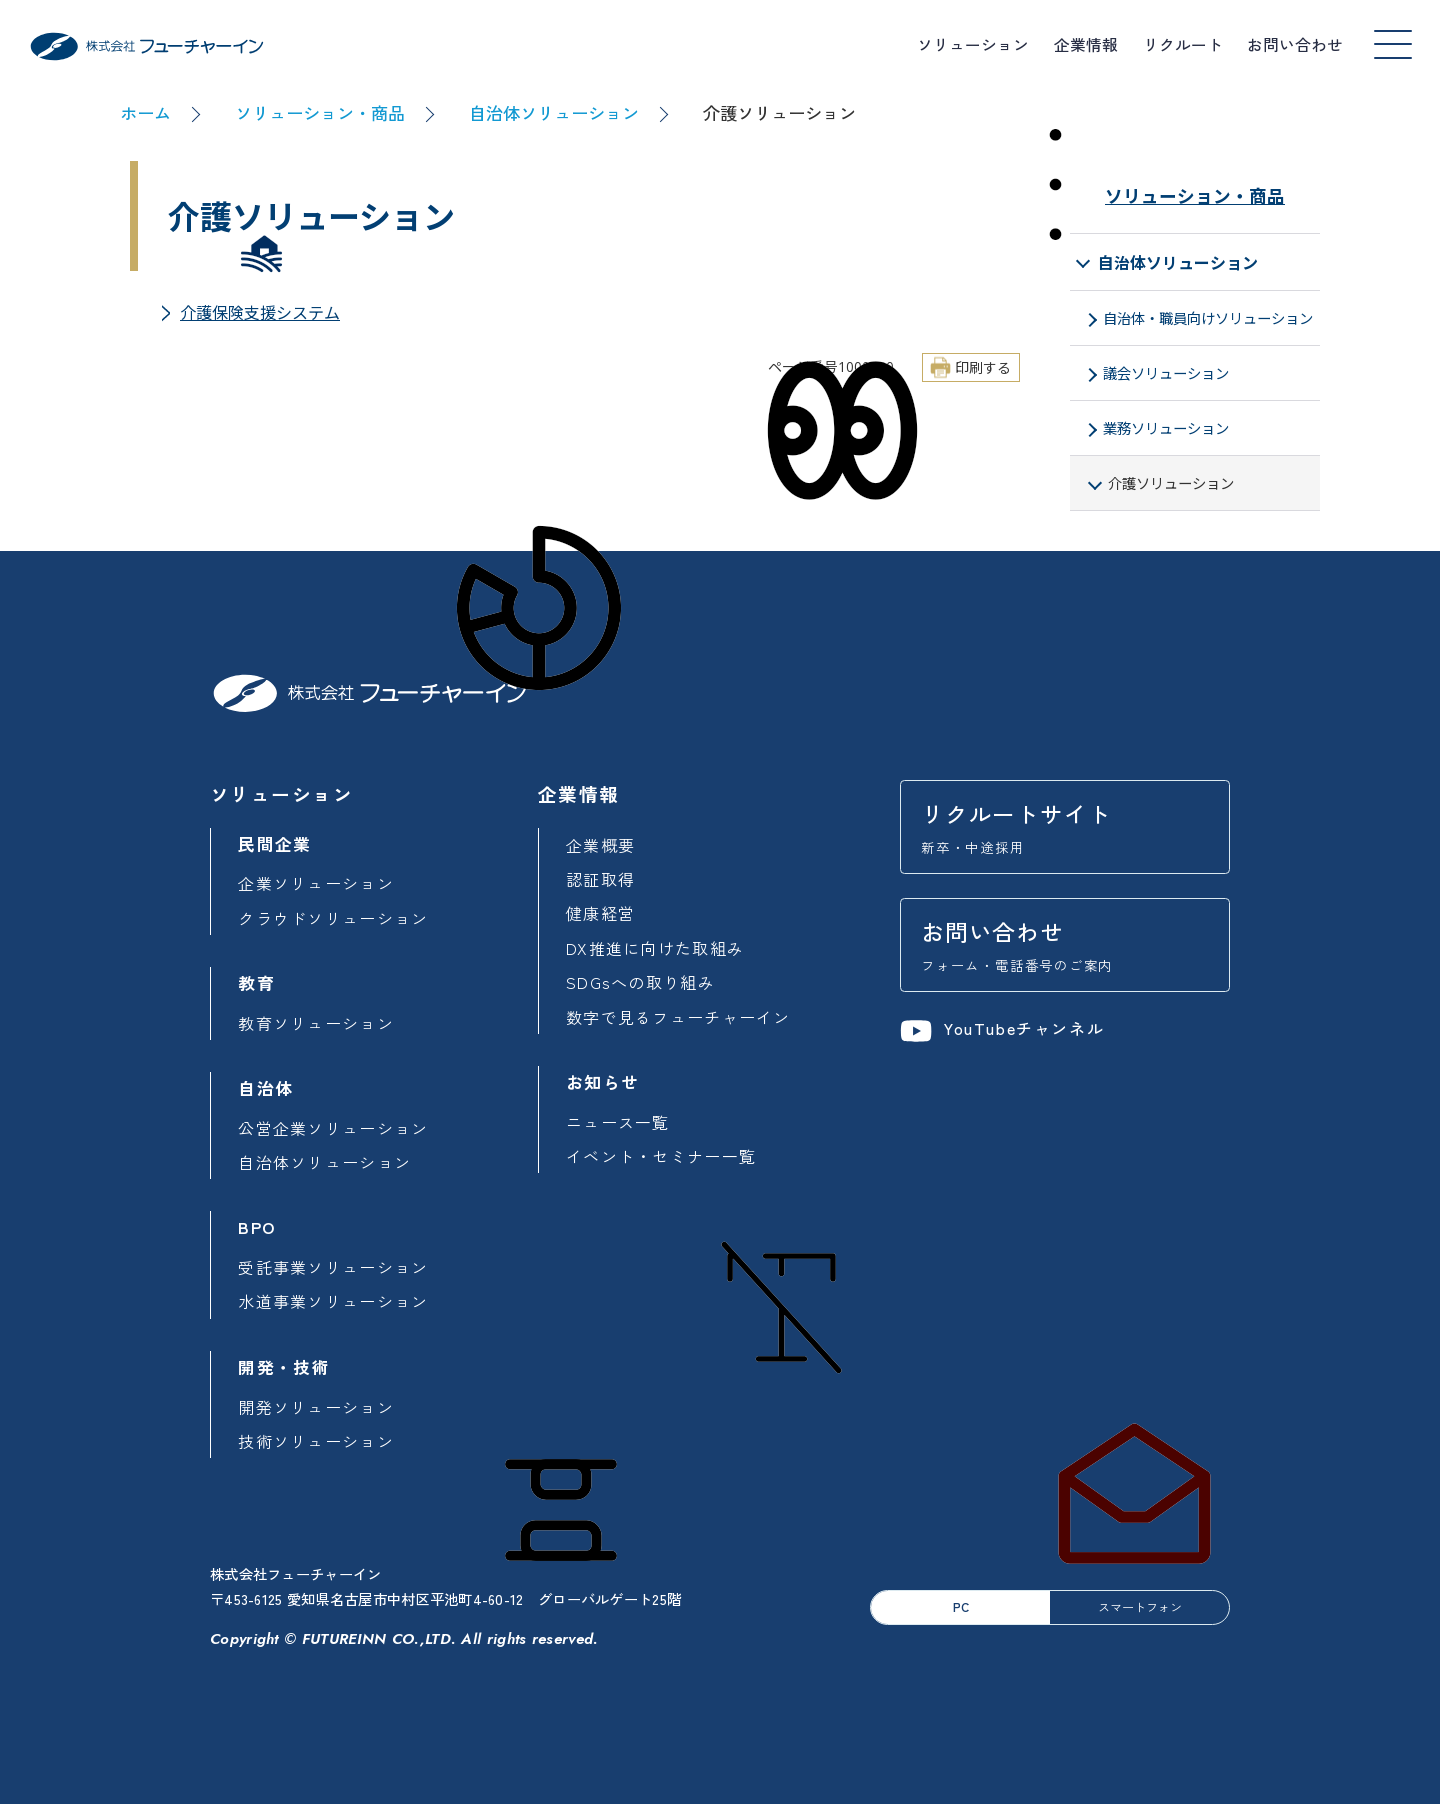  I want to click on disable text formatting, so click(781, 1307).